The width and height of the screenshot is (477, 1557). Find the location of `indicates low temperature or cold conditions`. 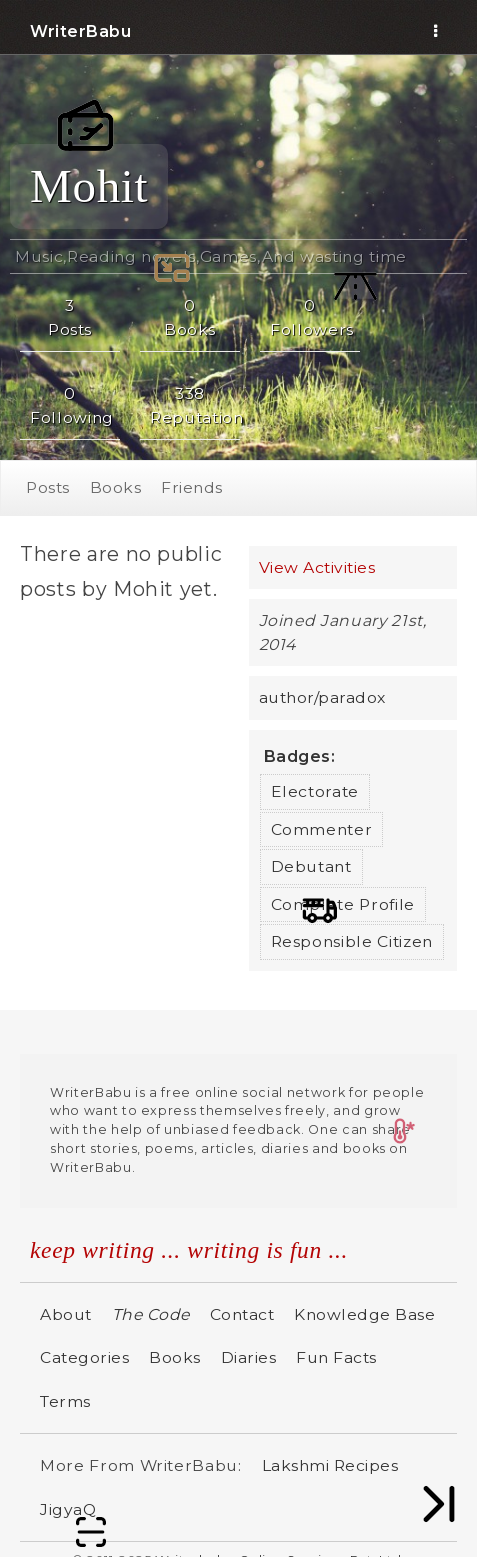

indicates low temperature or cold conditions is located at coordinates (402, 1131).